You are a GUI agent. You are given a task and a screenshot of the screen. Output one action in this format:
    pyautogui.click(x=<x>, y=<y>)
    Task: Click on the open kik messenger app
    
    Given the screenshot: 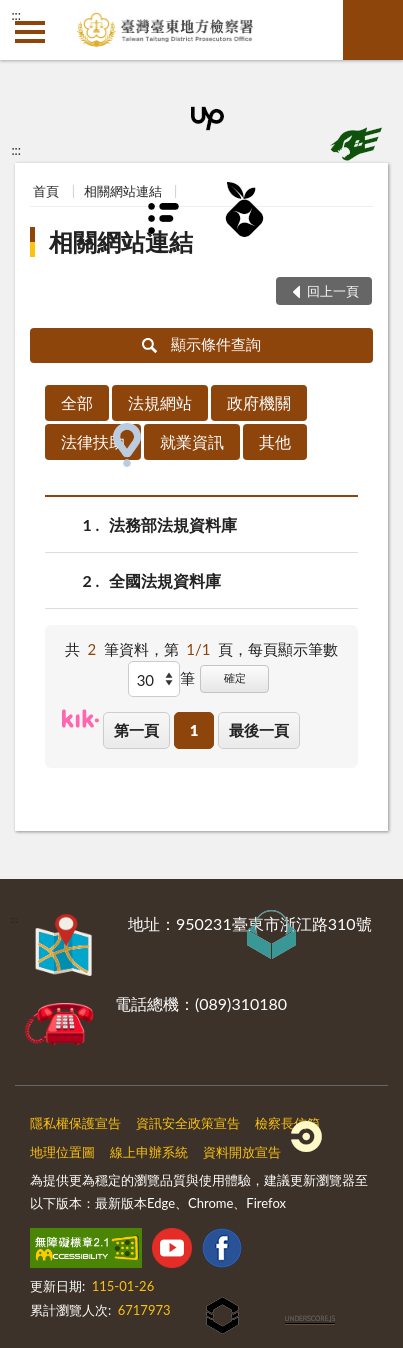 What is the action you would take?
    pyautogui.click(x=80, y=718)
    